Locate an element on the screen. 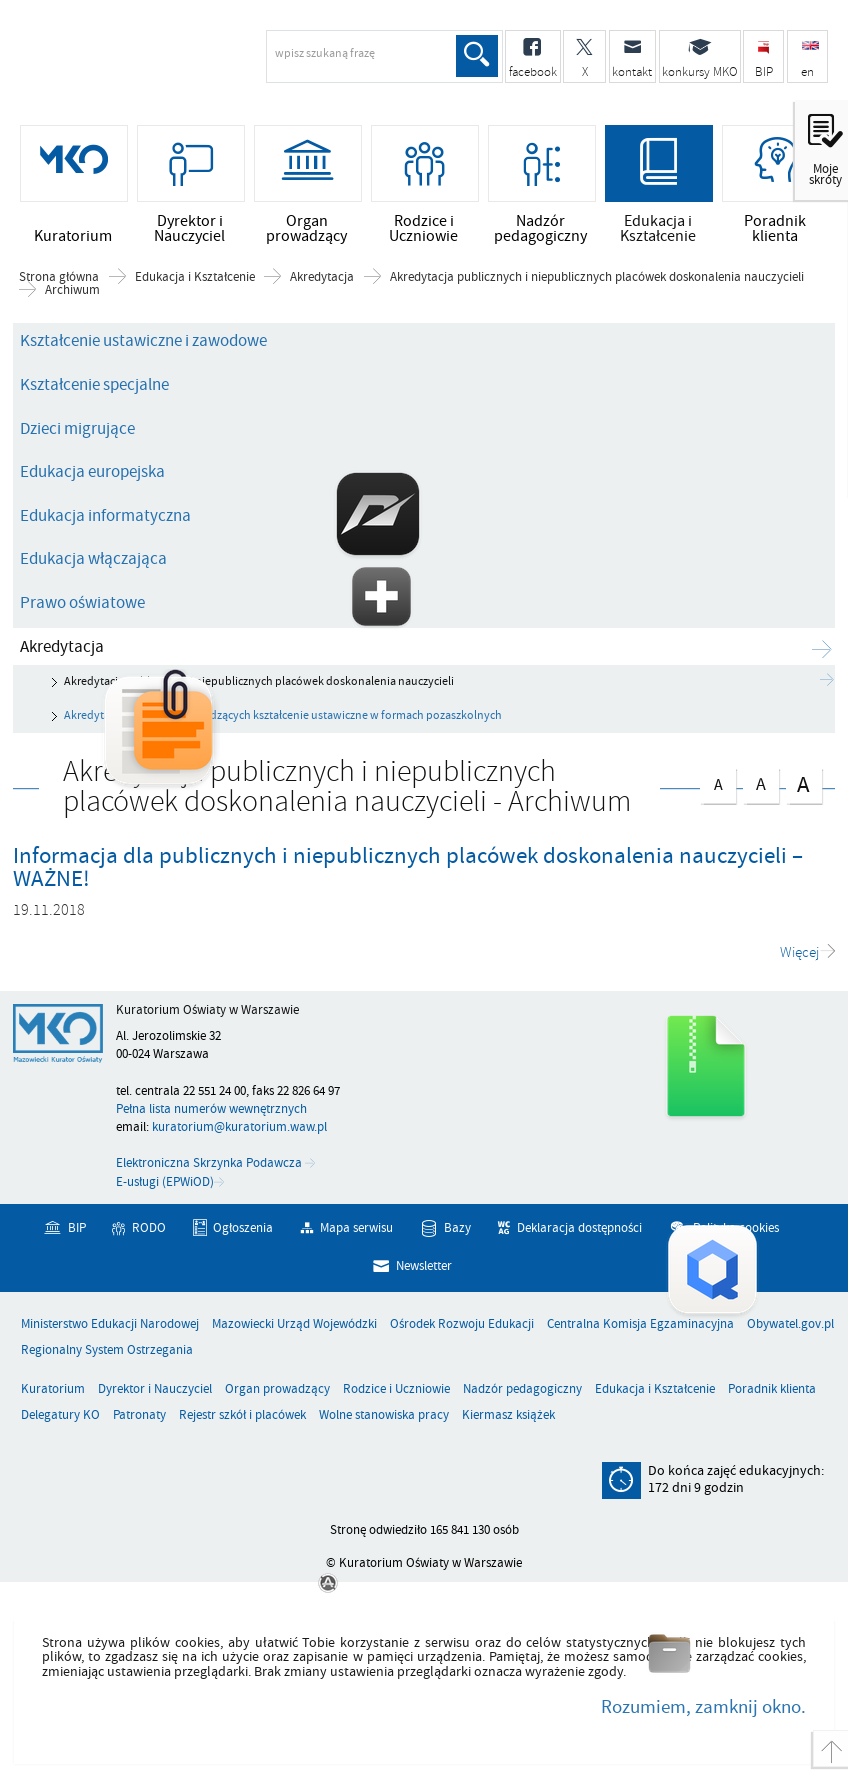 Image resolution: width=848 pixels, height=1779 pixels. open qubes os application is located at coordinates (712, 1269).